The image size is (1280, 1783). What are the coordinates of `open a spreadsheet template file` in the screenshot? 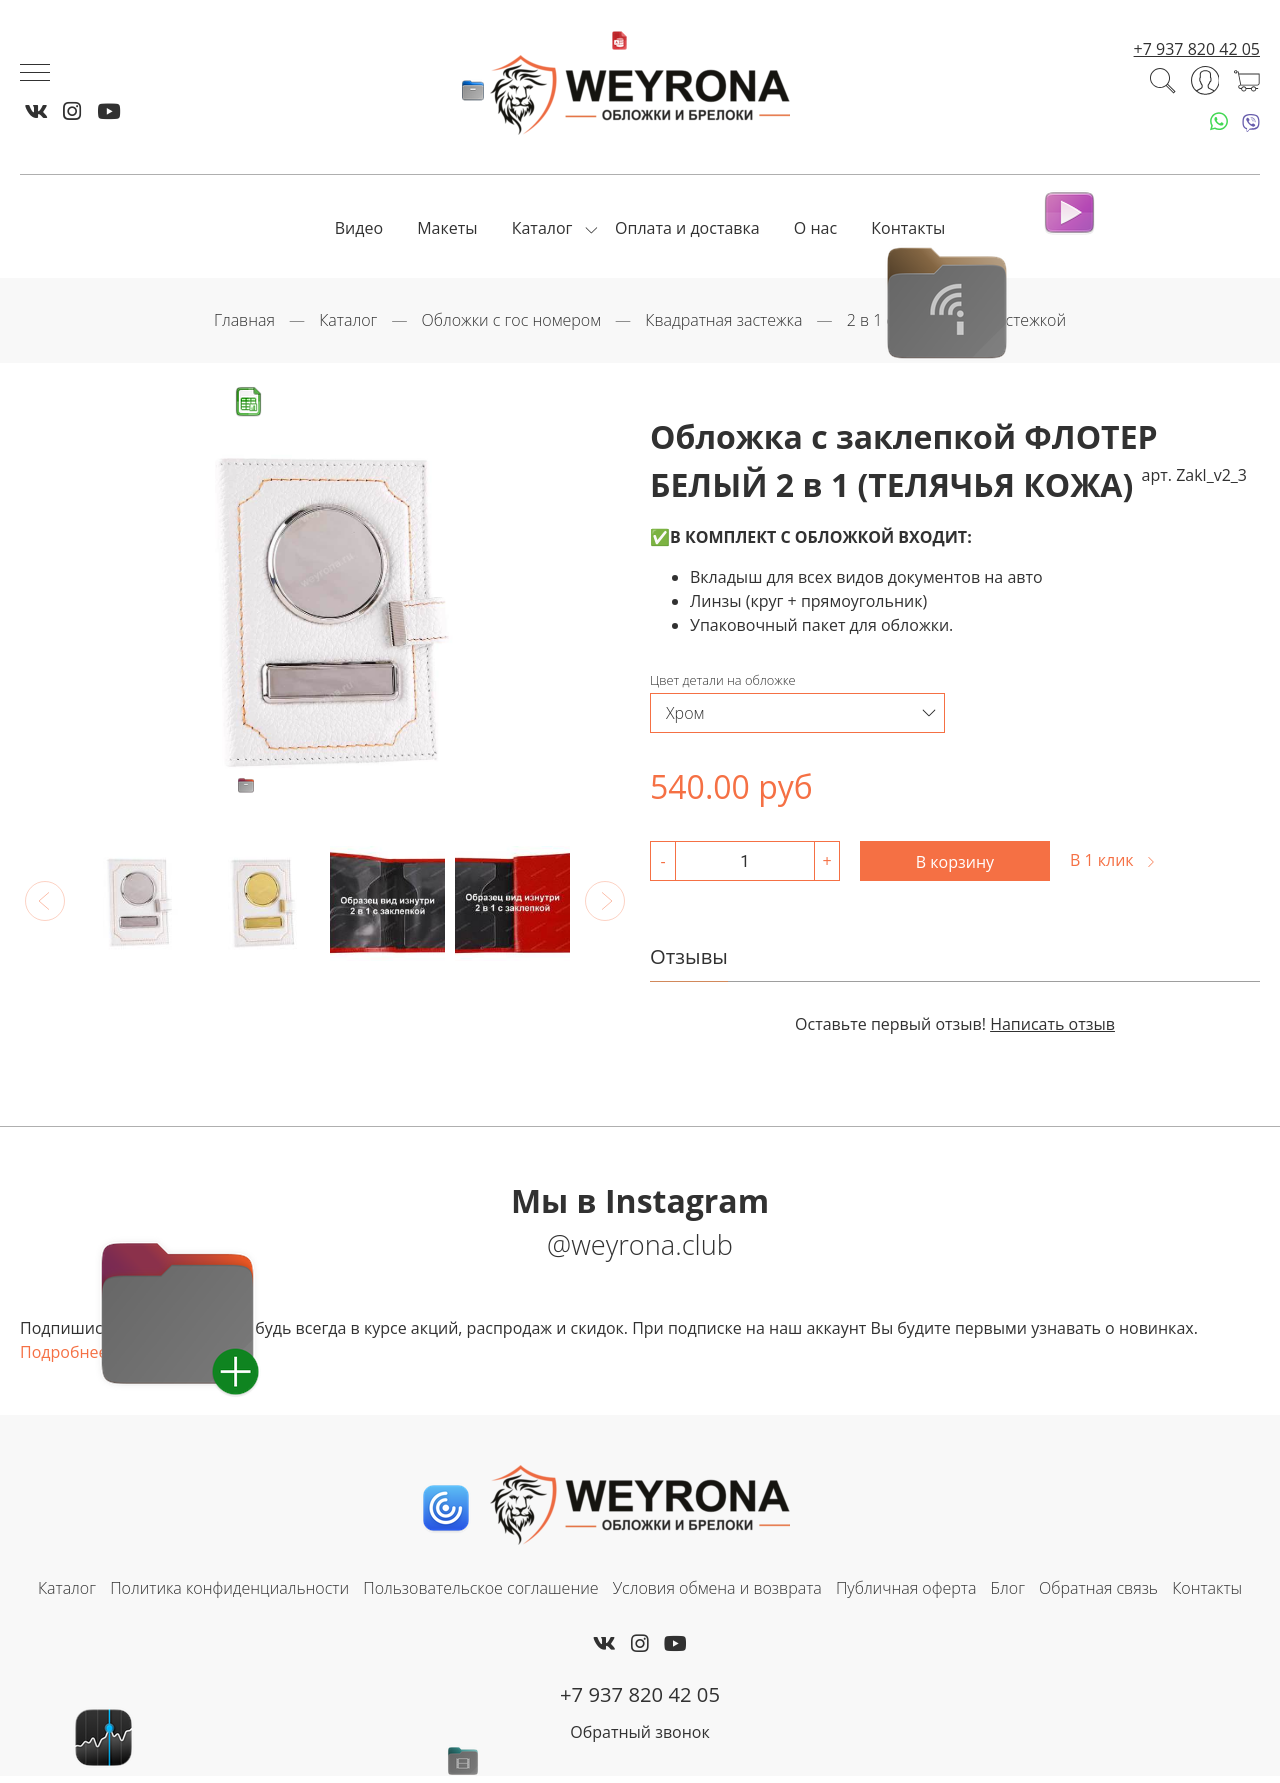 It's located at (248, 401).